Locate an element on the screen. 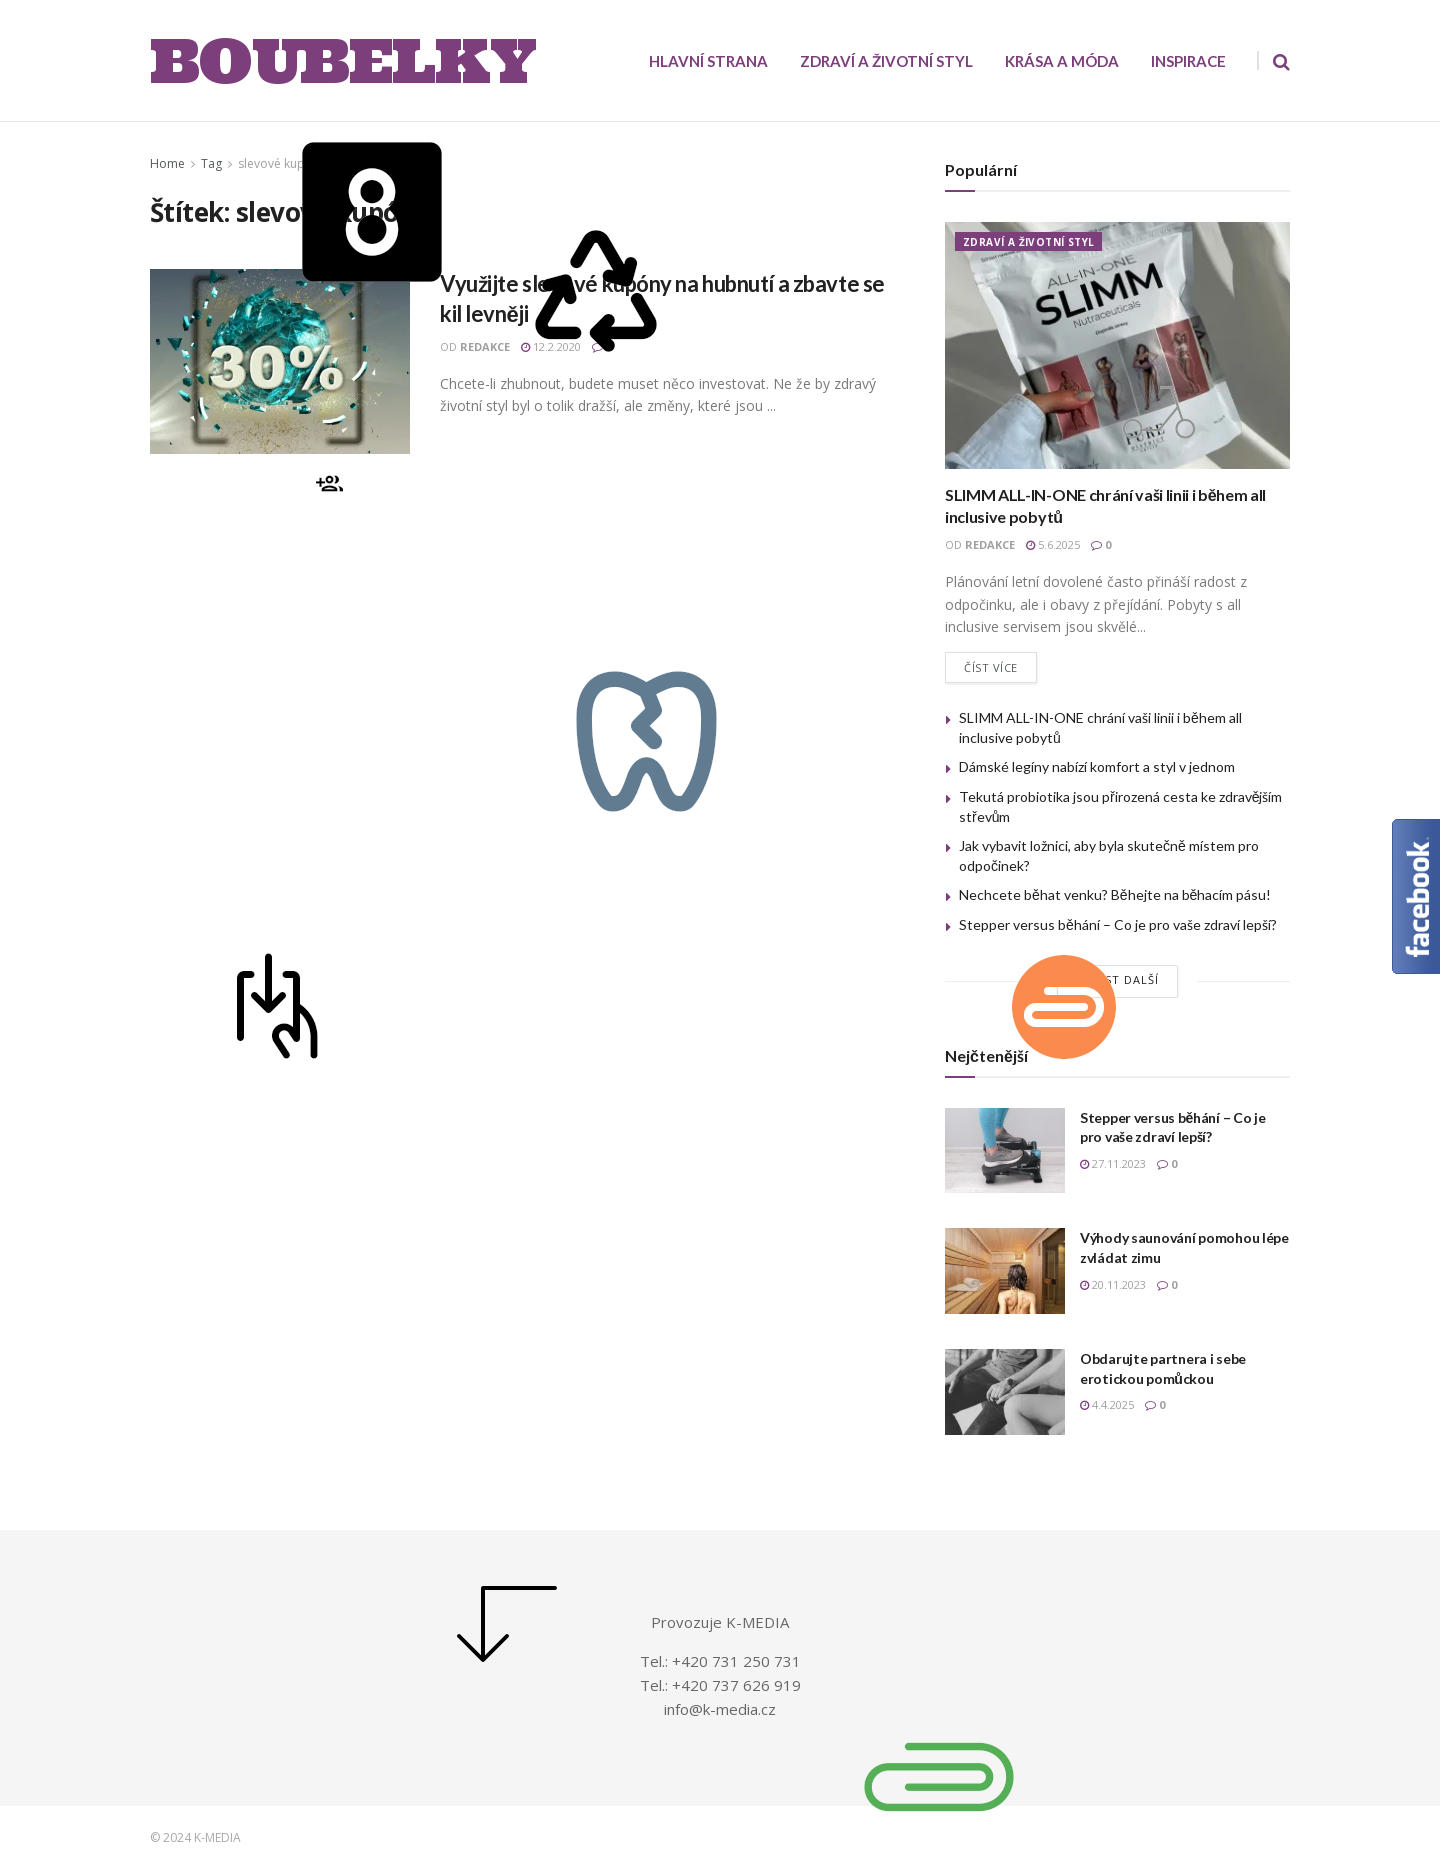 The height and width of the screenshot is (1872, 1440). withdraw funds or cash out is located at coordinates (272, 1006).